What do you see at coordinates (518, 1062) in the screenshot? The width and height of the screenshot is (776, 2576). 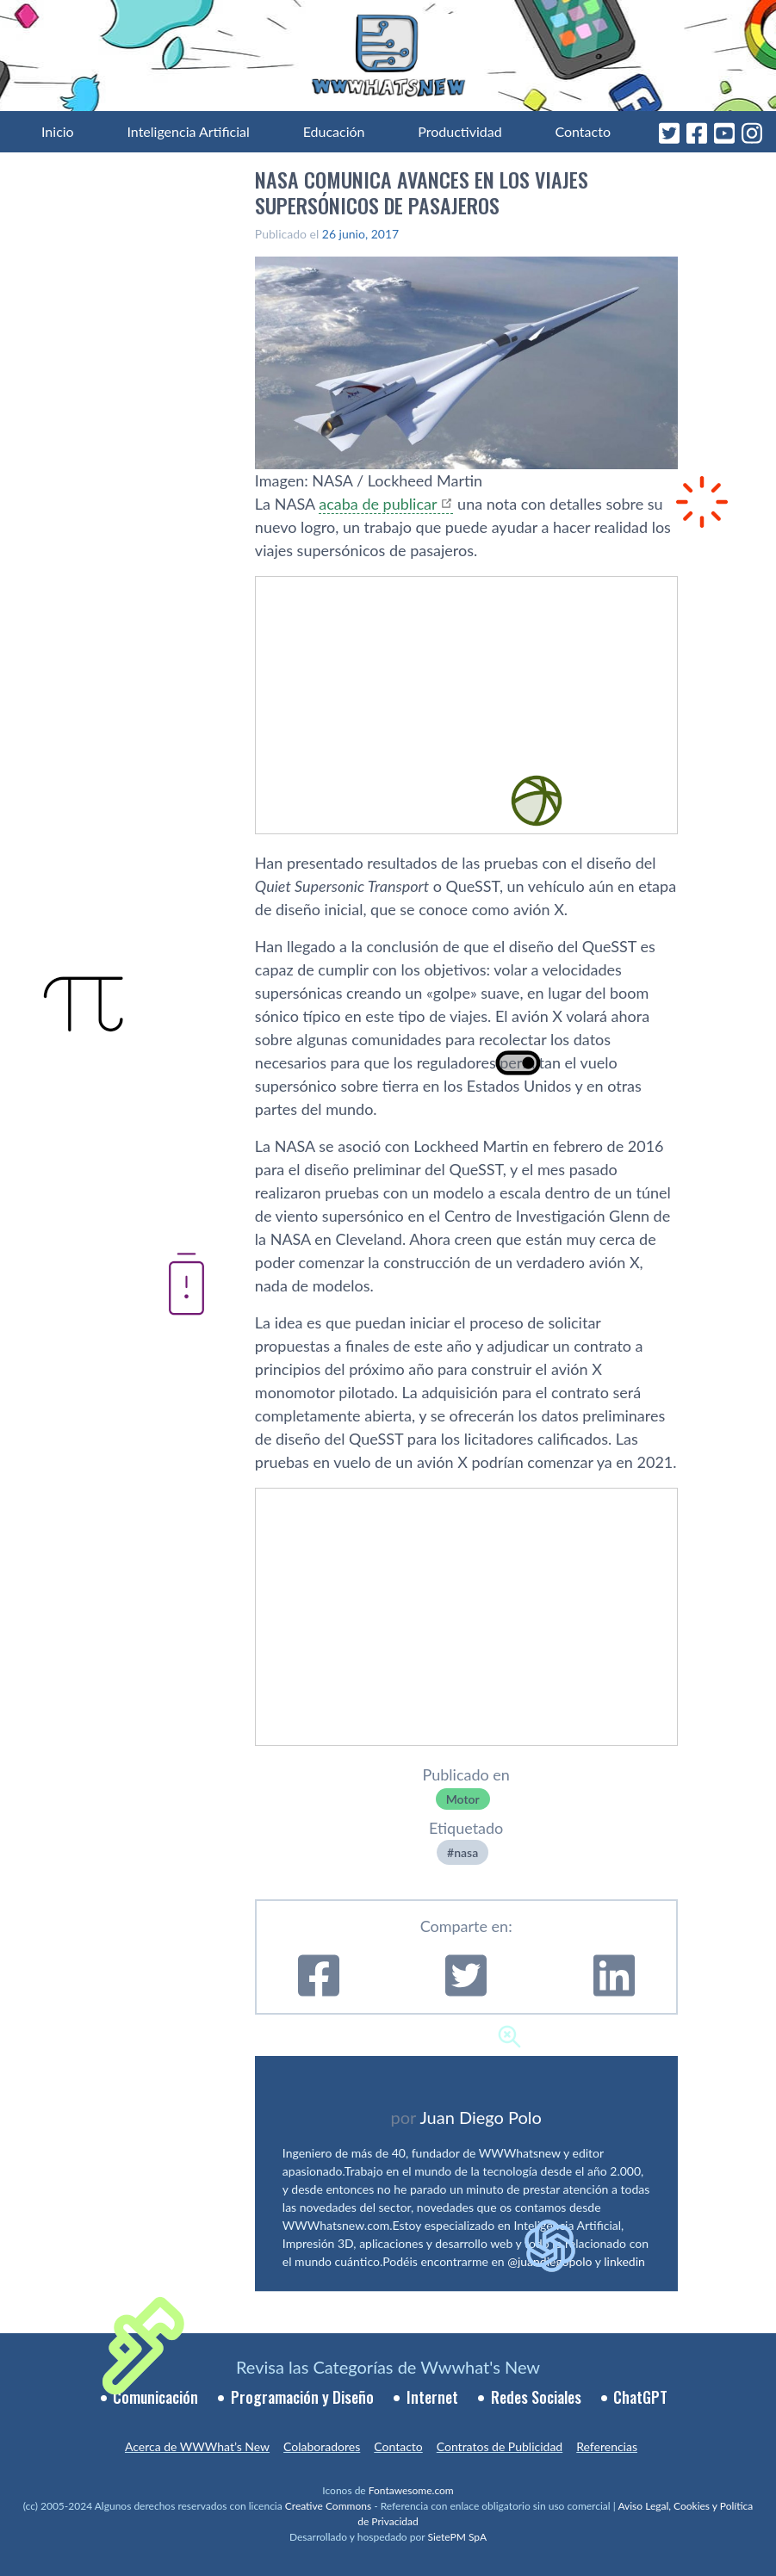 I see `toggle switch in the on/enabled state` at bounding box center [518, 1062].